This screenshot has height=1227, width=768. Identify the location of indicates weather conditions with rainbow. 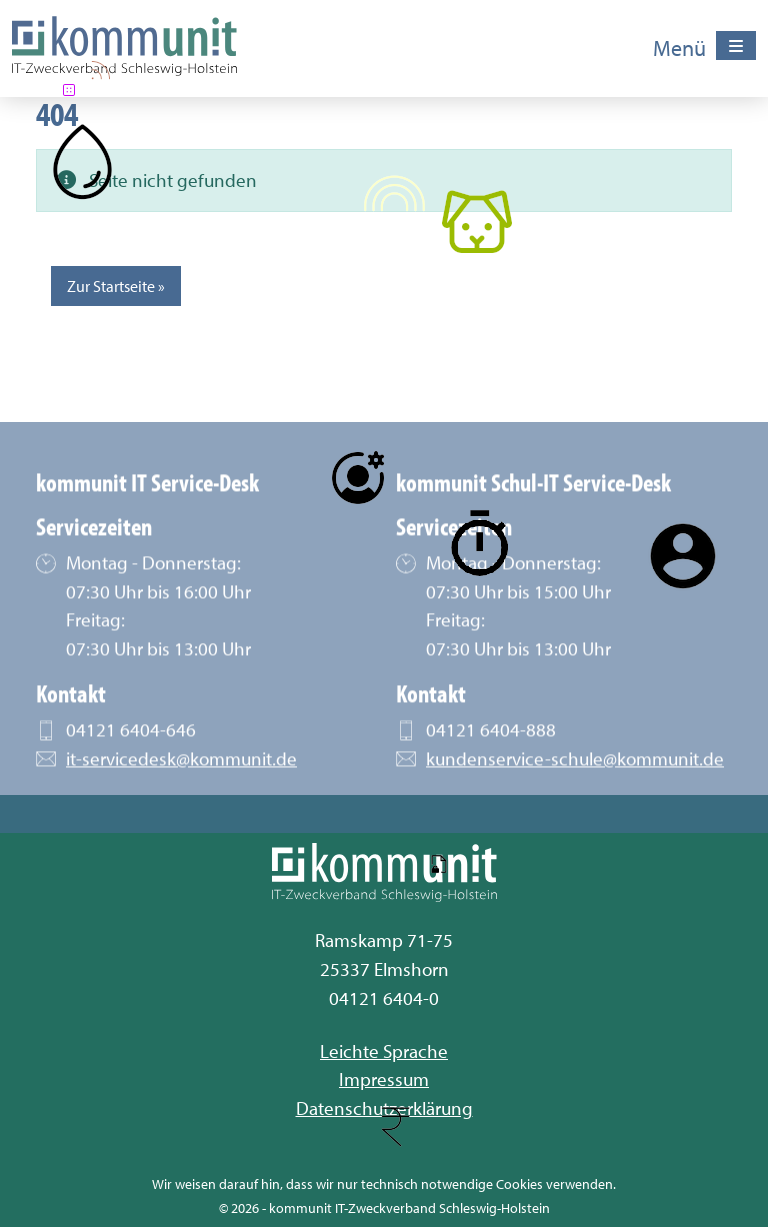
(394, 195).